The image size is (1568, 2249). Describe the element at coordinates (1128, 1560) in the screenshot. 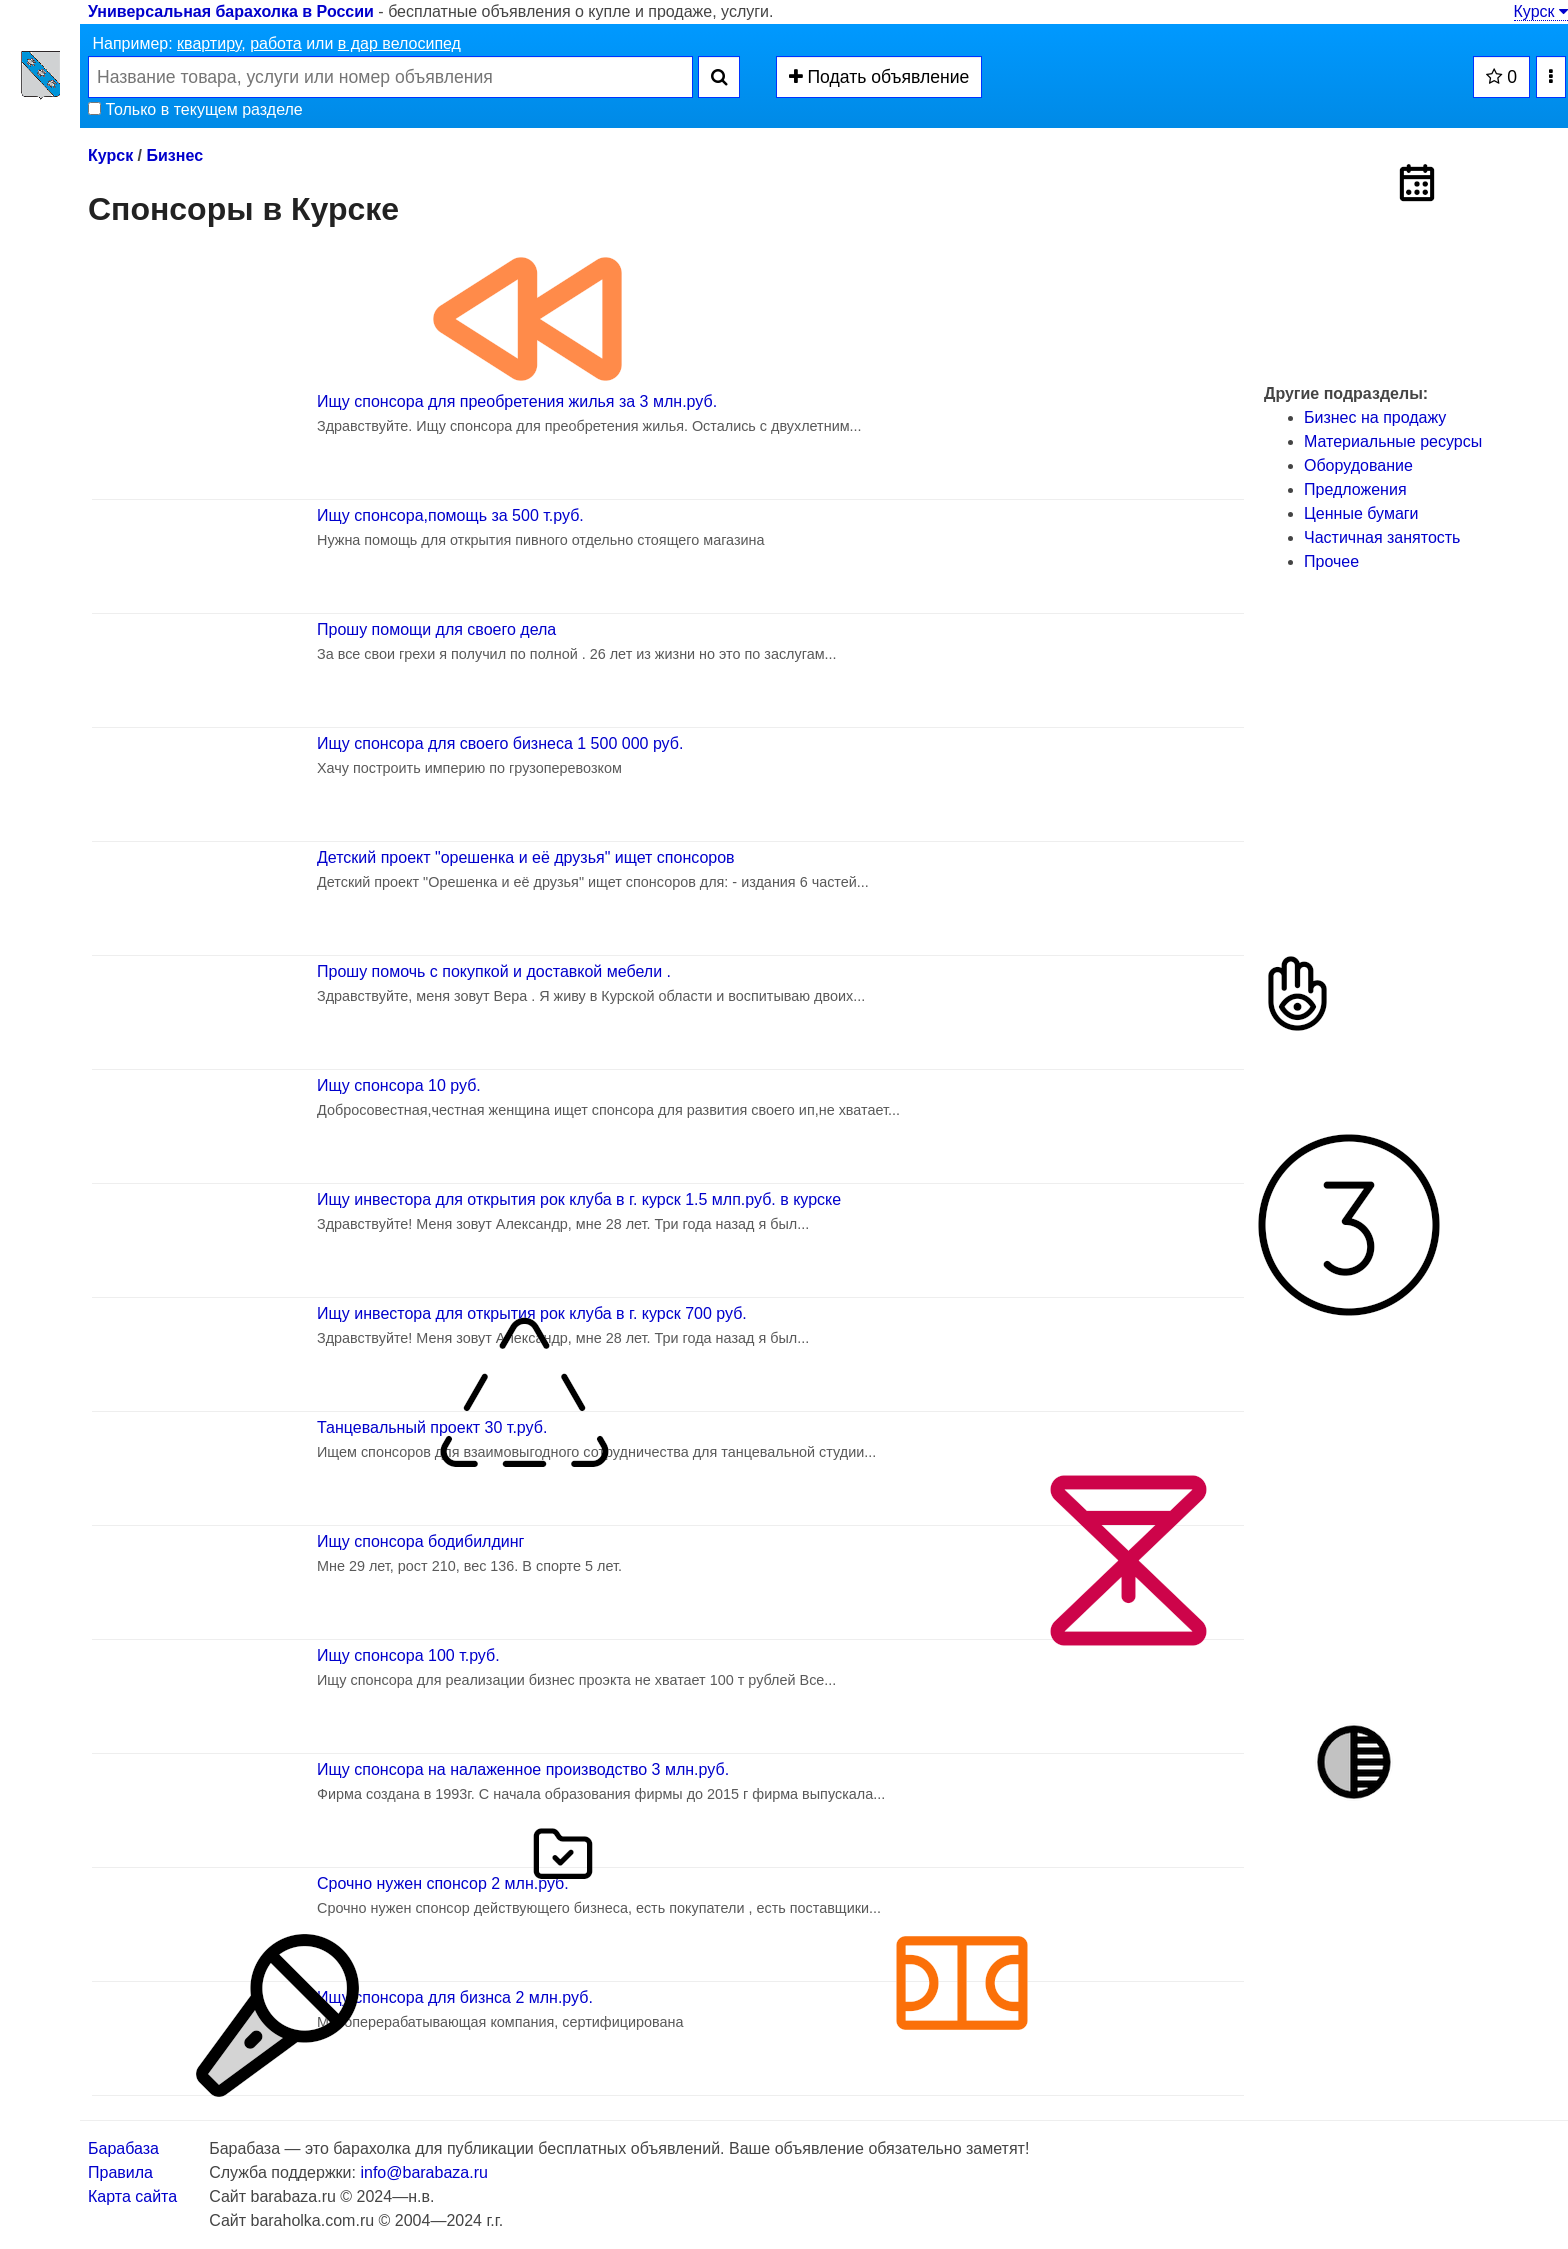

I see `indicates a task or process in progress` at that location.